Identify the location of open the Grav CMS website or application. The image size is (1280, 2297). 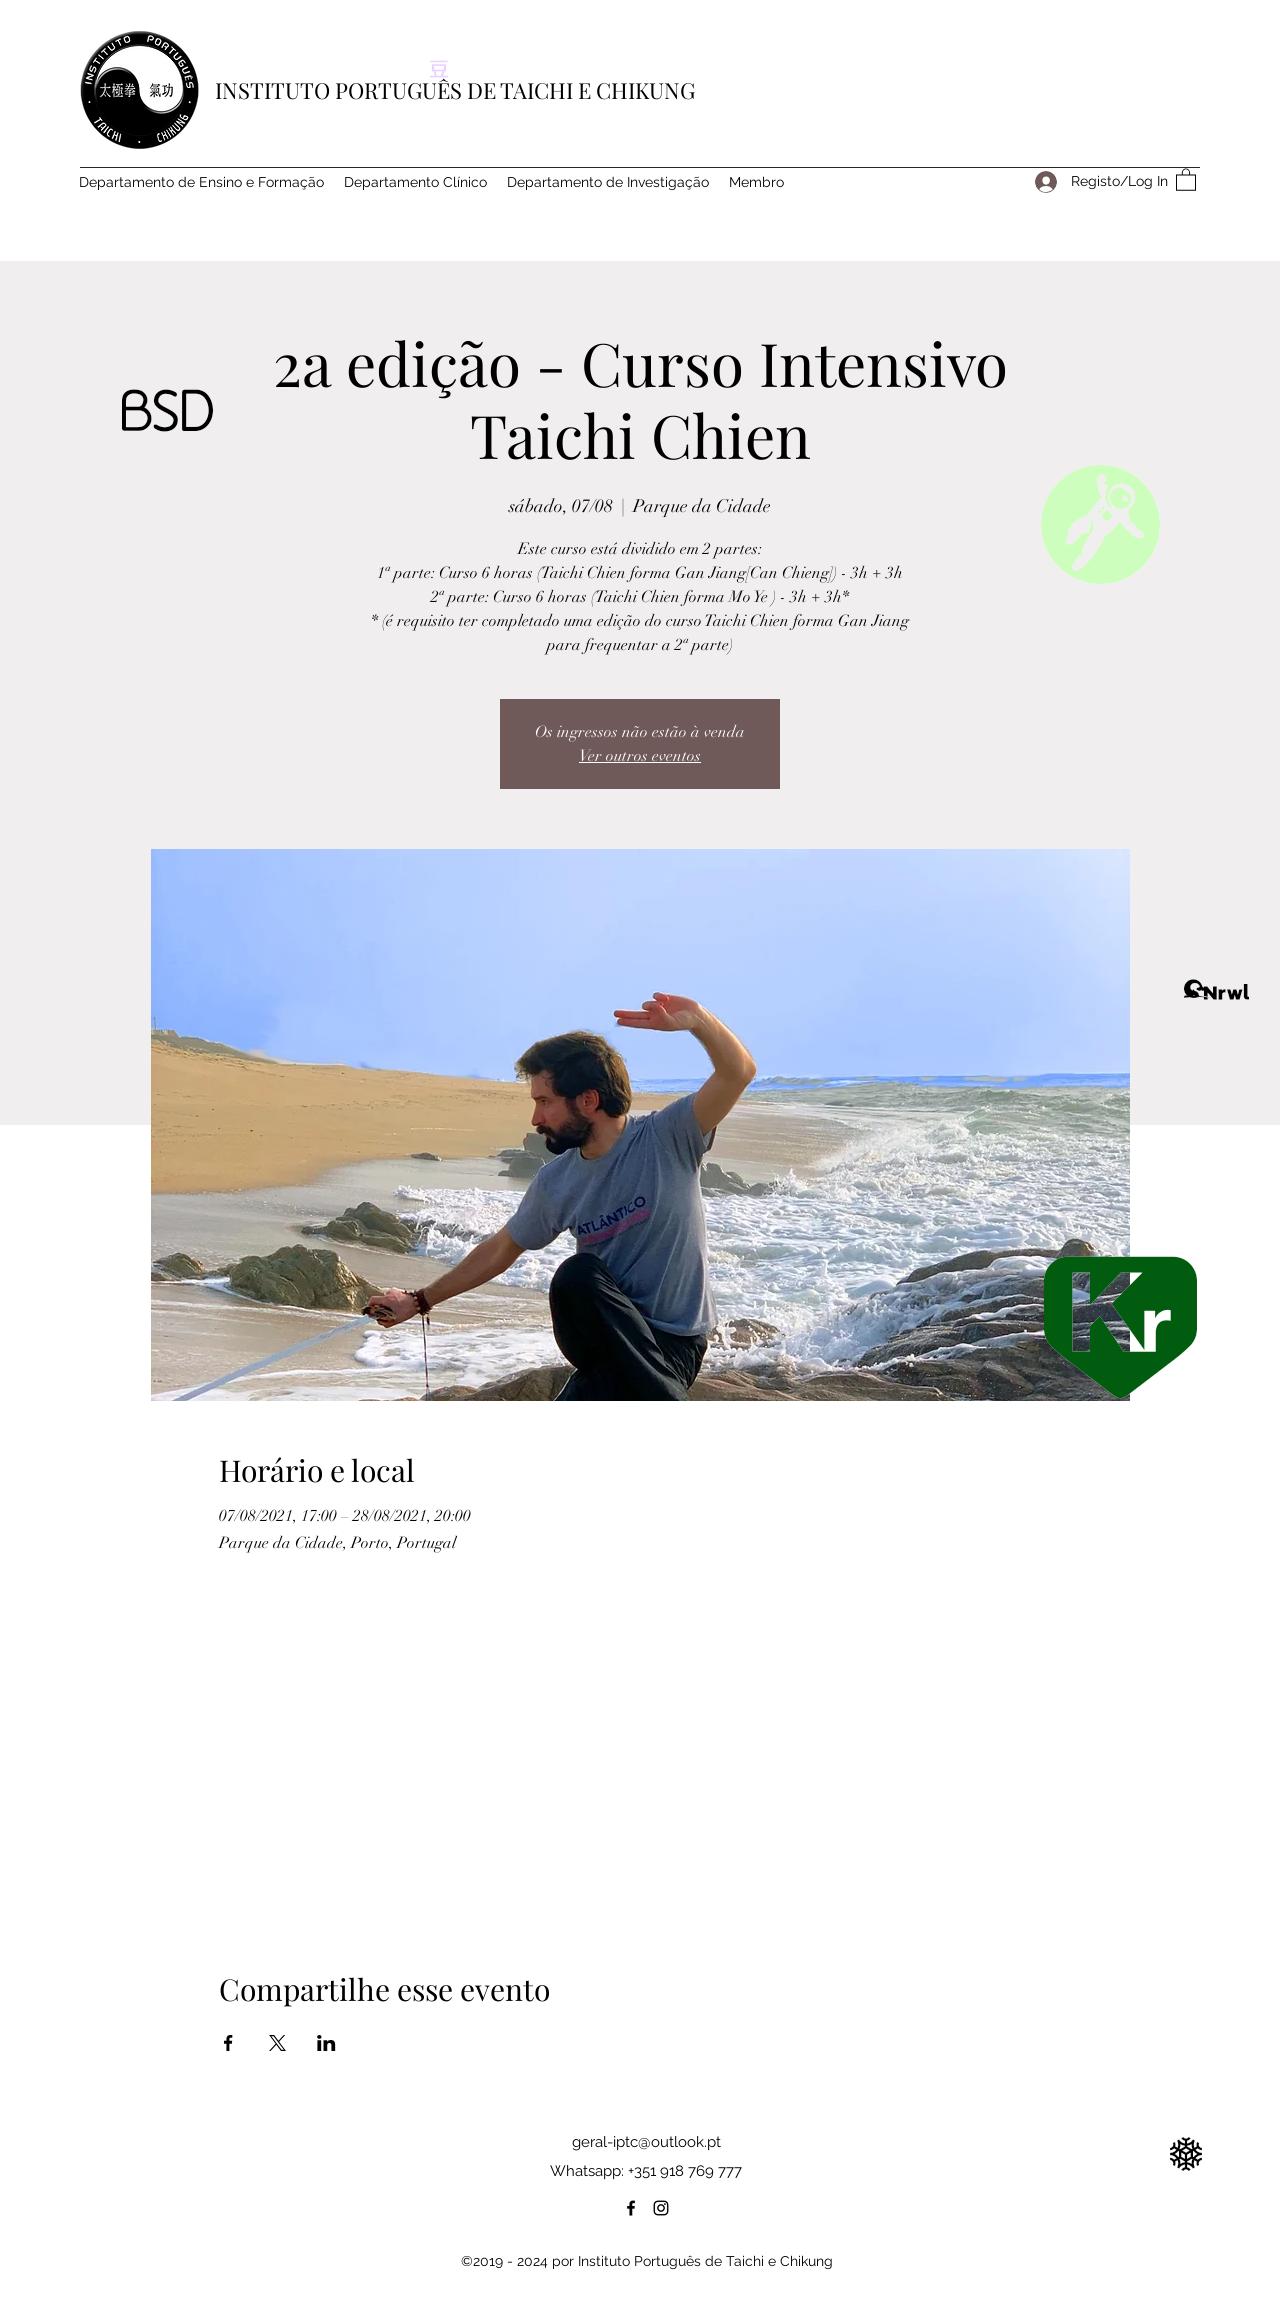
(1100, 524).